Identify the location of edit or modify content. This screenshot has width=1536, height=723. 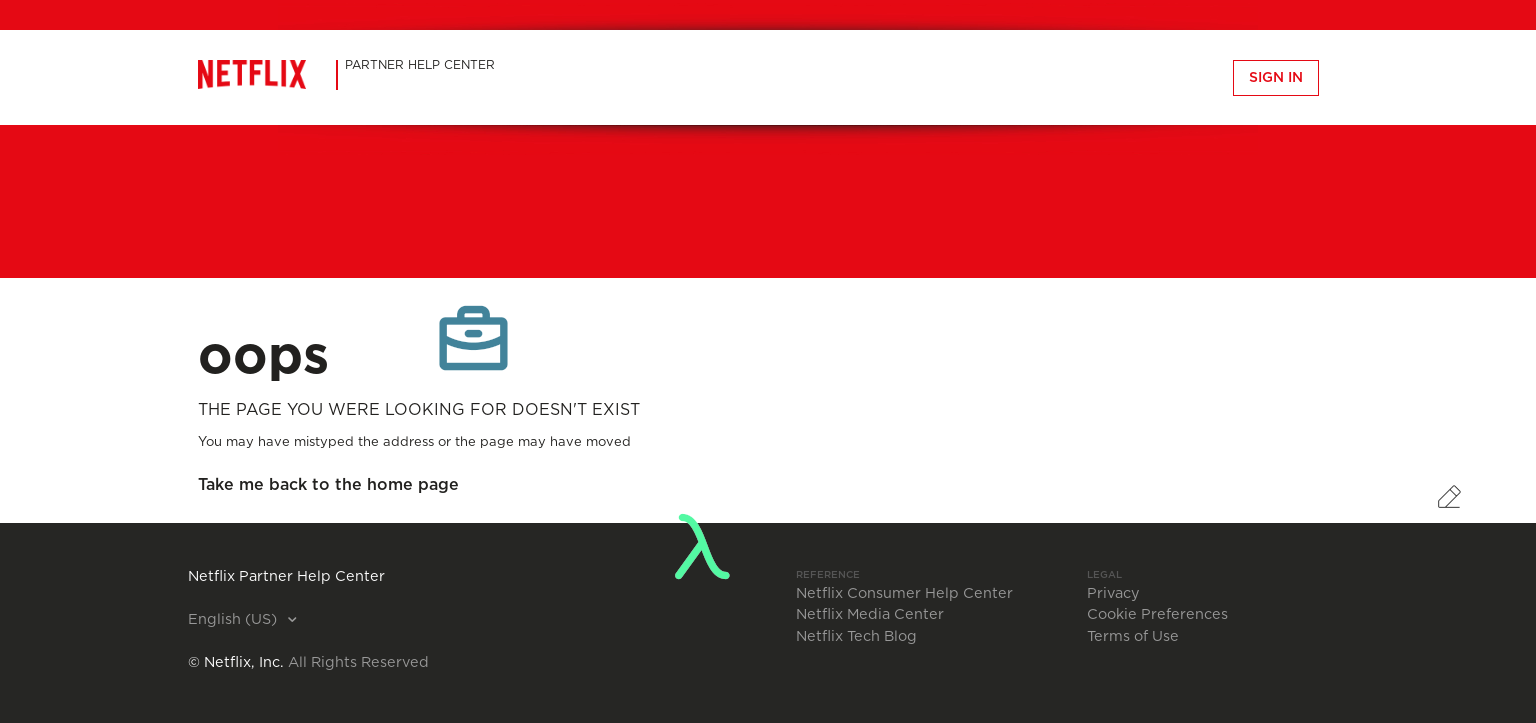
(1449, 497).